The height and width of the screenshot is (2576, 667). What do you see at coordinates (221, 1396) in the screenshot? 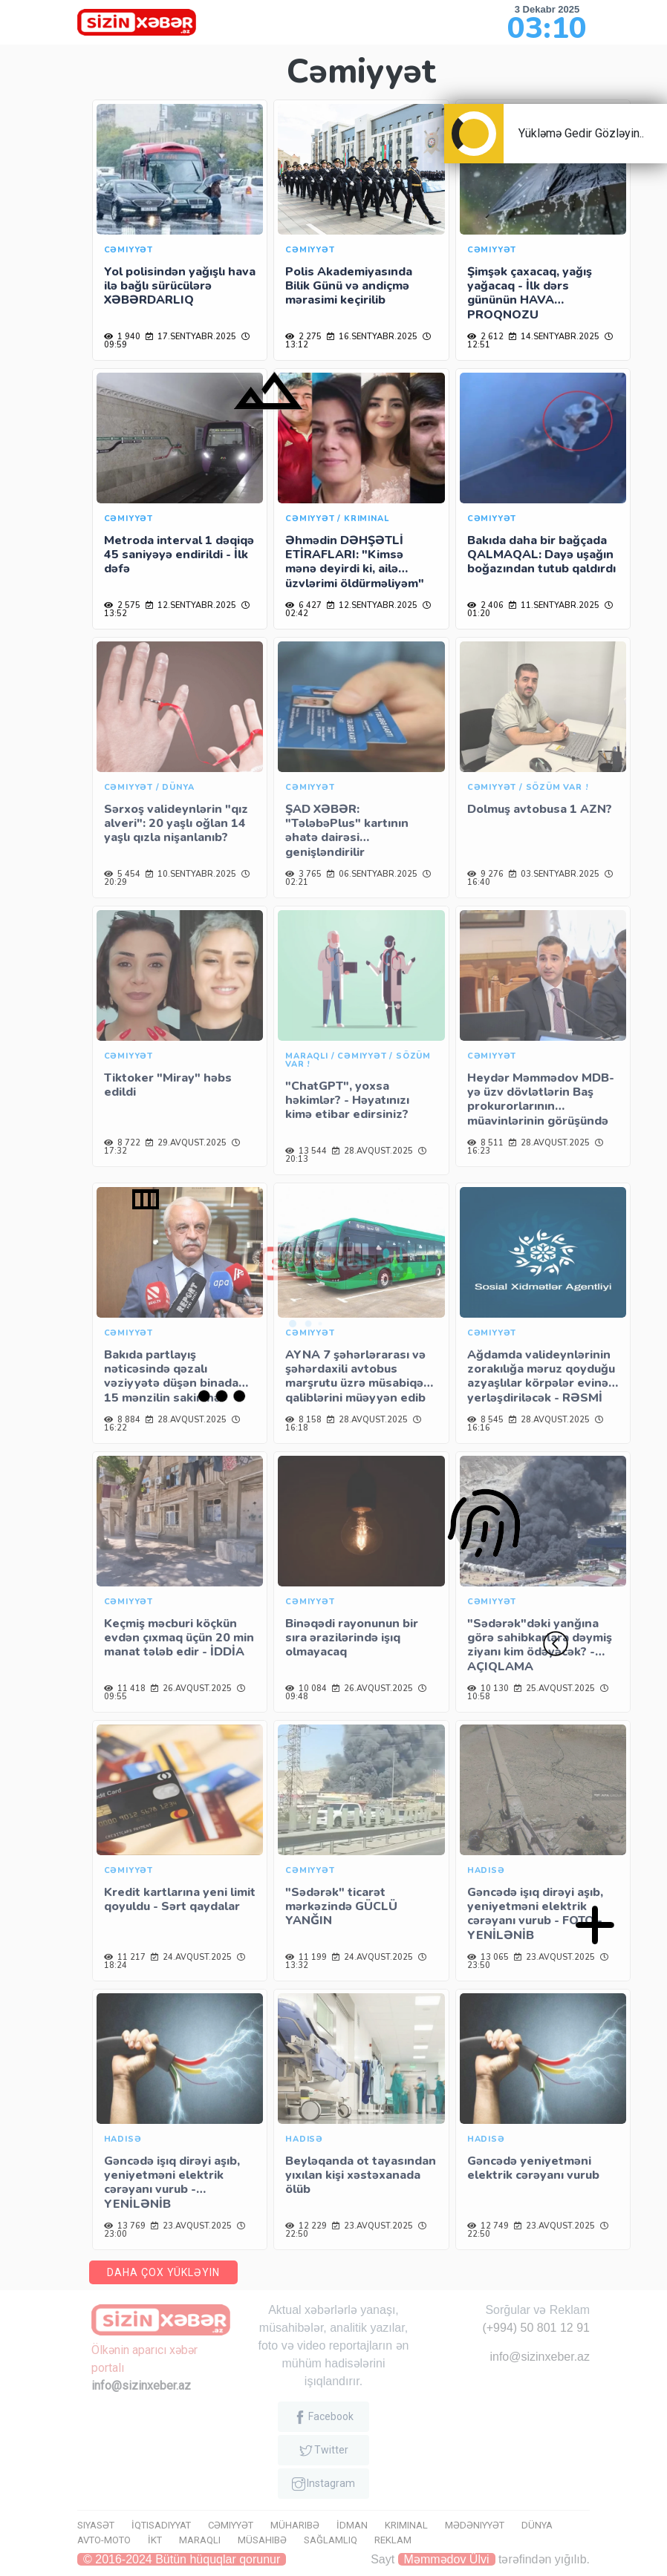
I see `access additional options or actions` at bounding box center [221, 1396].